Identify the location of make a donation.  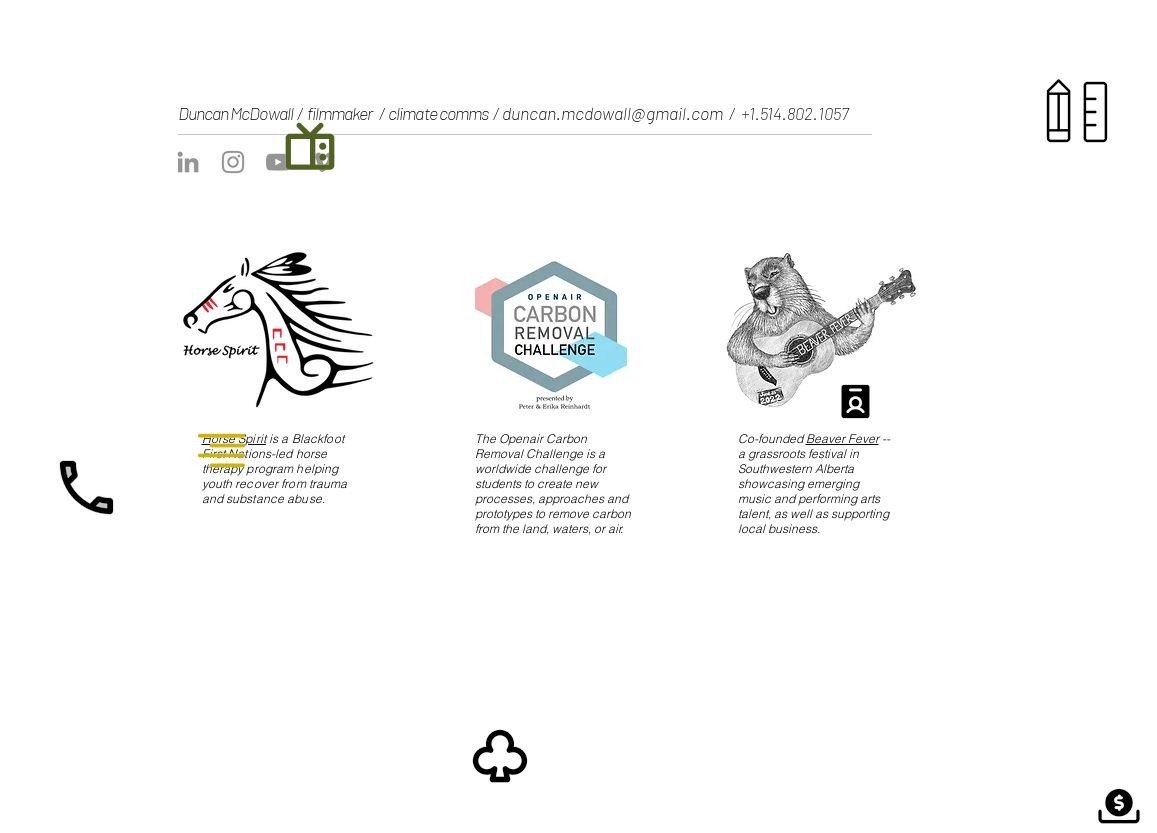
(1119, 805).